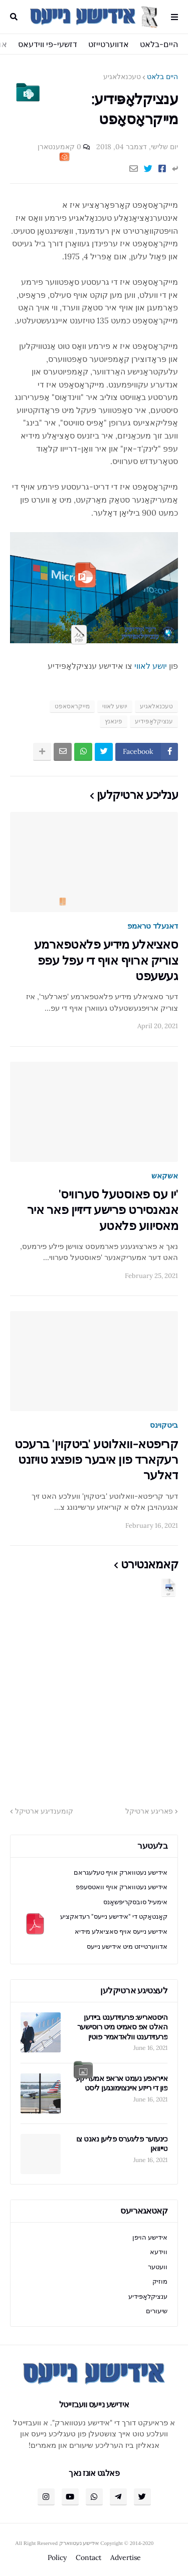 The height and width of the screenshot is (2576, 188). What do you see at coordinates (35, 1924) in the screenshot?
I see `a compressed pdf file` at bounding box center [35, 1924].